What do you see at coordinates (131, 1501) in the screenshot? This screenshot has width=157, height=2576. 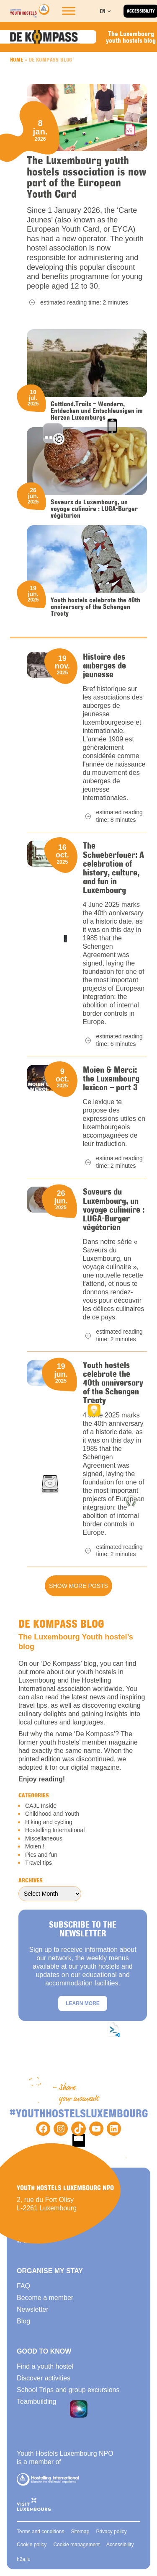 I see `bluetooth headphones connected successfully` at bounding box center [131, 1501].